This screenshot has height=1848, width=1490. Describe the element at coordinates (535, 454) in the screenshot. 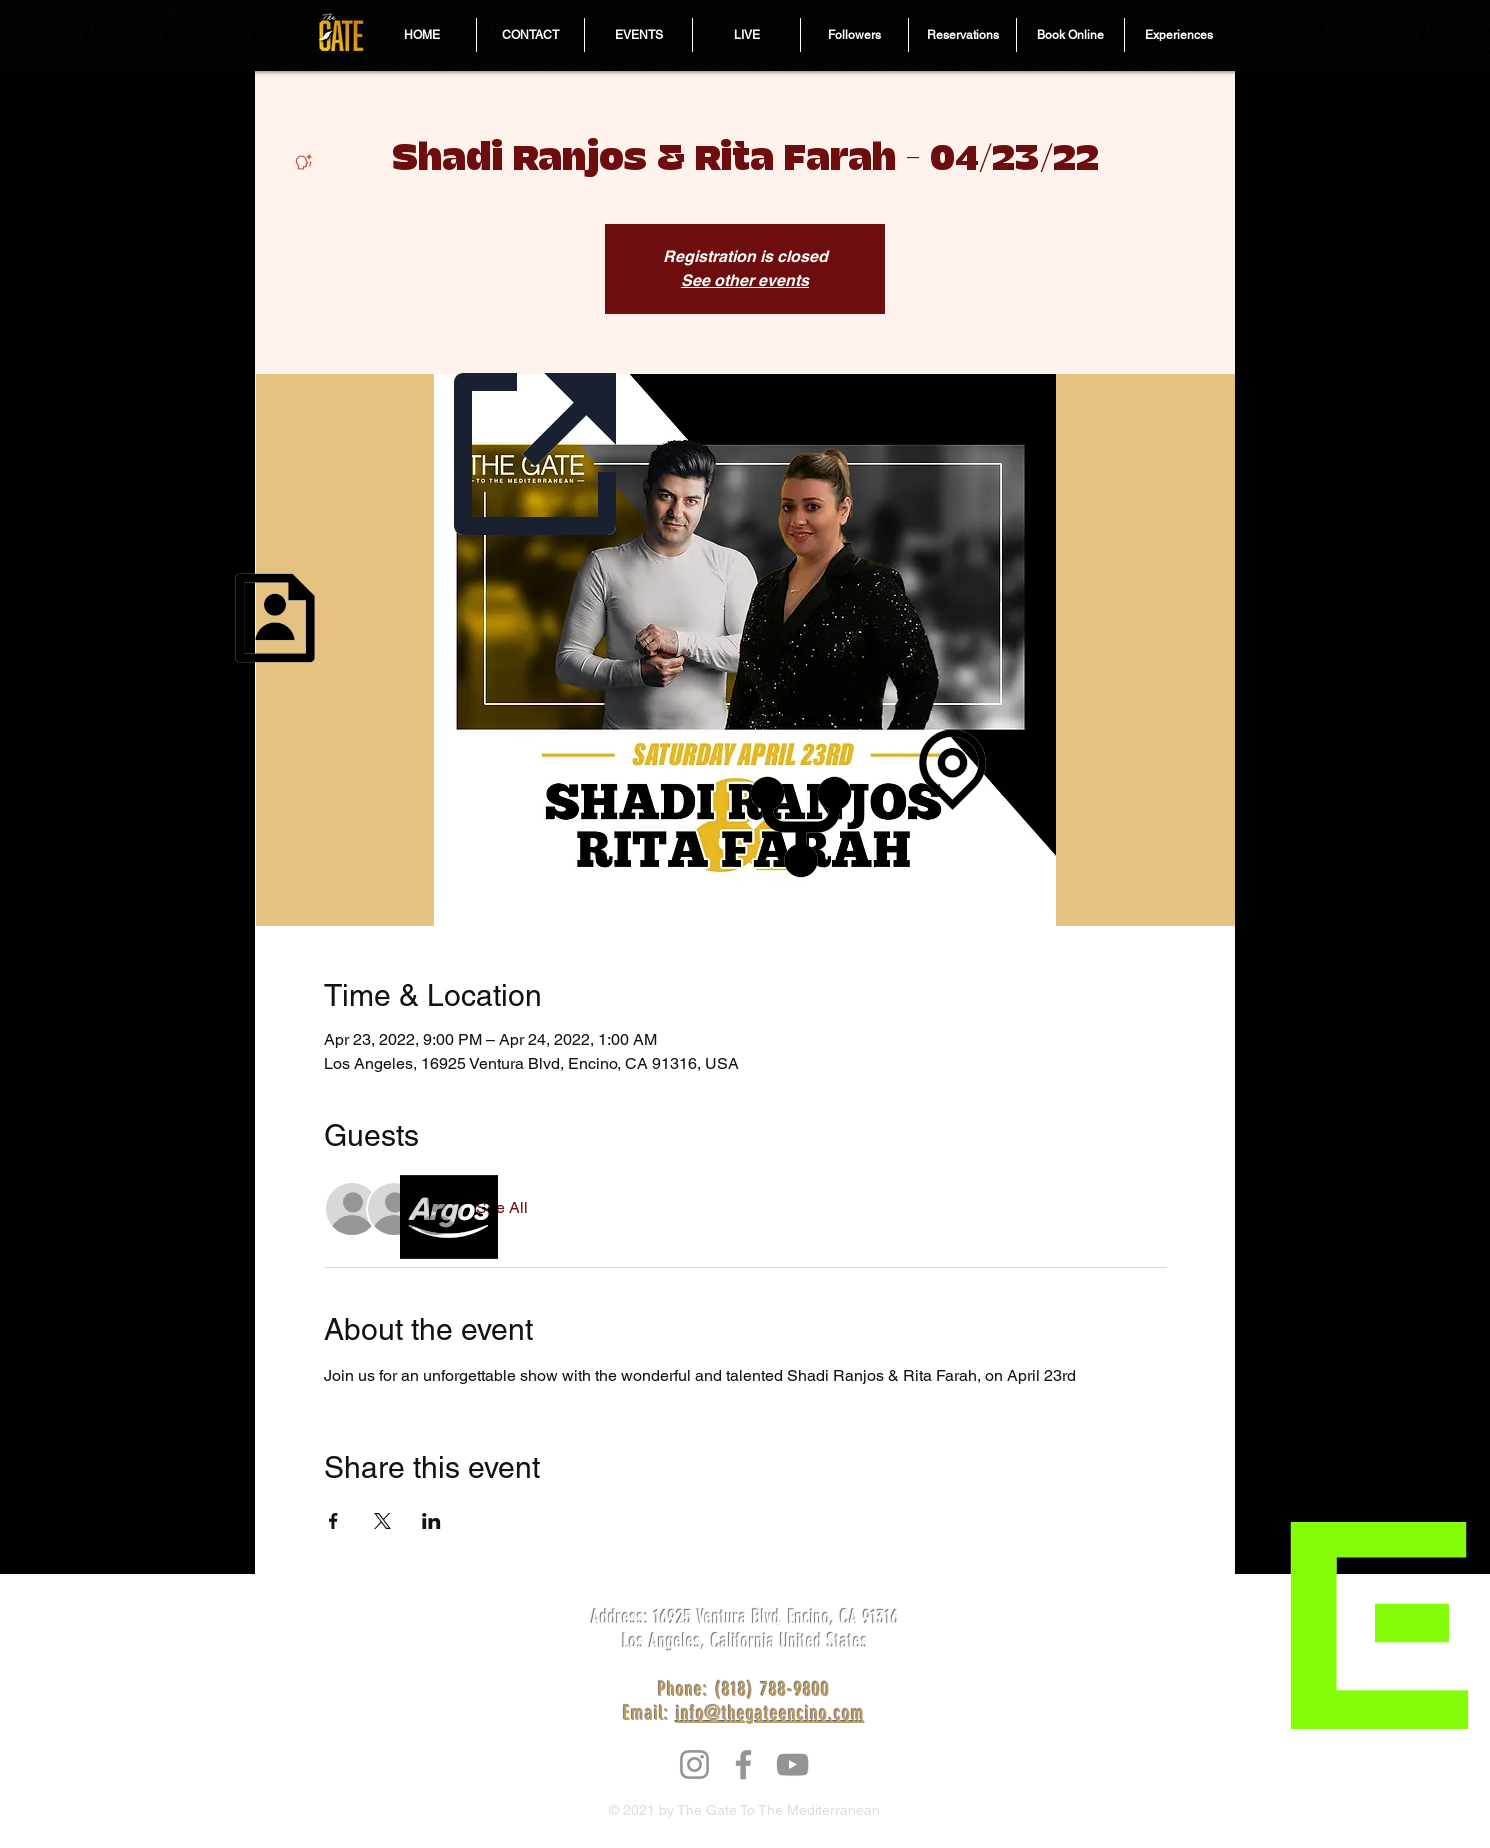

I see `open link in a new window or tab` at that location.